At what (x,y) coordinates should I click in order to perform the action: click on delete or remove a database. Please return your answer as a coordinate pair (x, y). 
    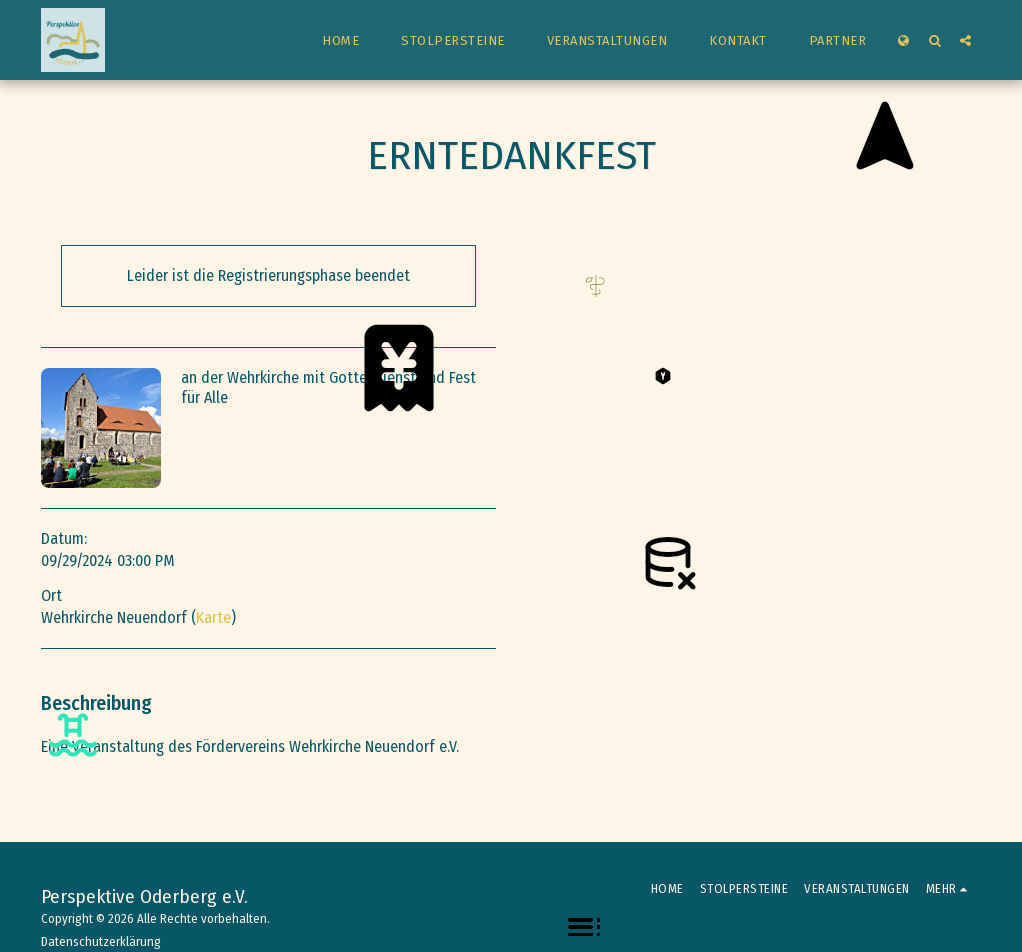
    Looking at the image, I should click on (668, 562).